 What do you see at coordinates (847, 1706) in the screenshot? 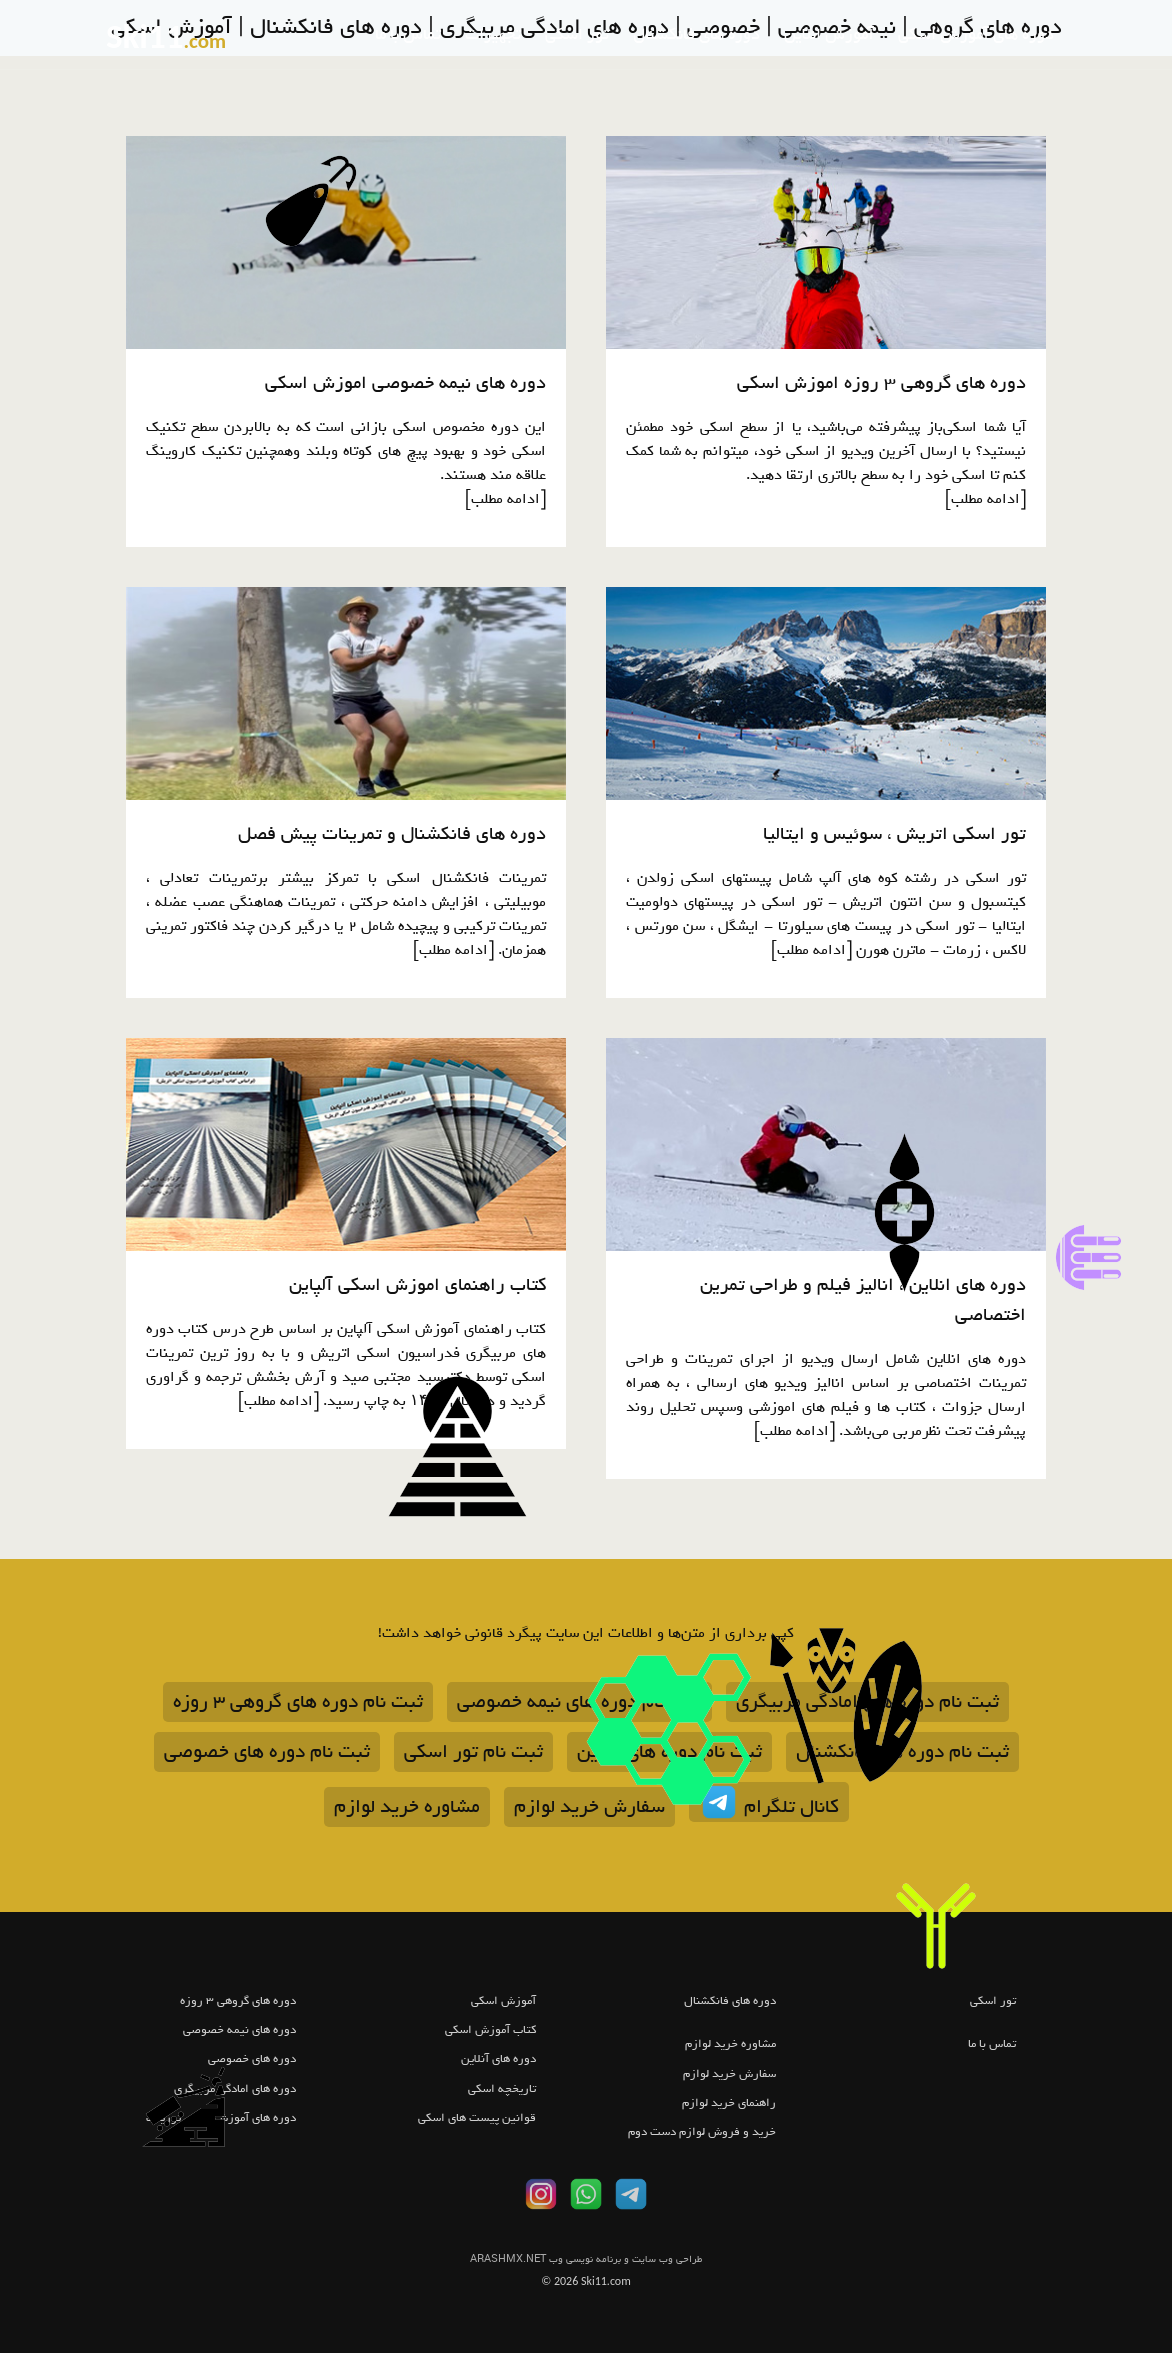
I see `access tribal or primitive gear category` at bounding box center [847, 1706].